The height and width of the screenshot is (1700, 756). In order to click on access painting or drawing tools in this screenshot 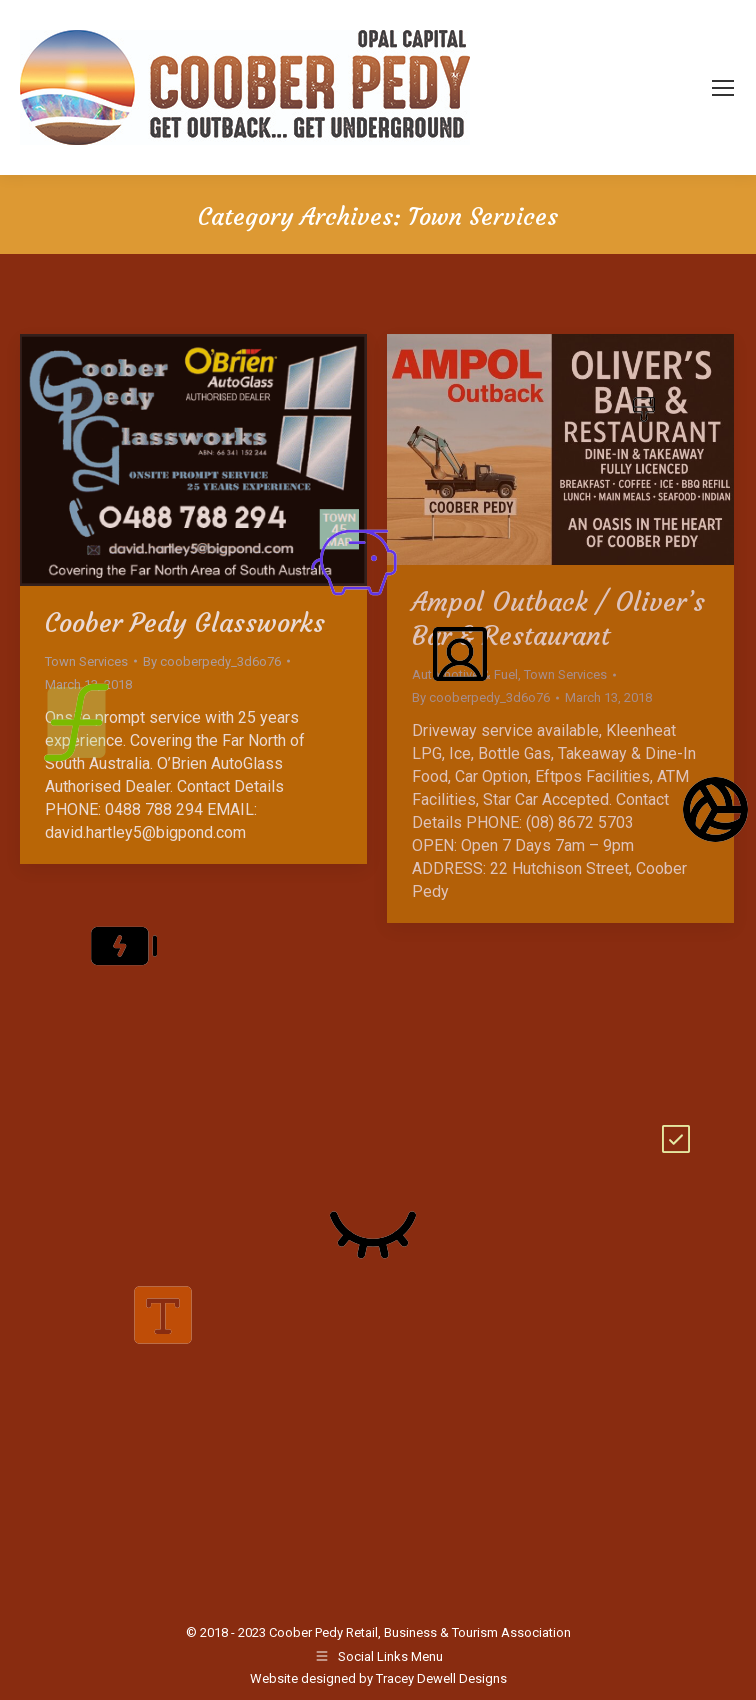, I will do `click(644, 409)`.